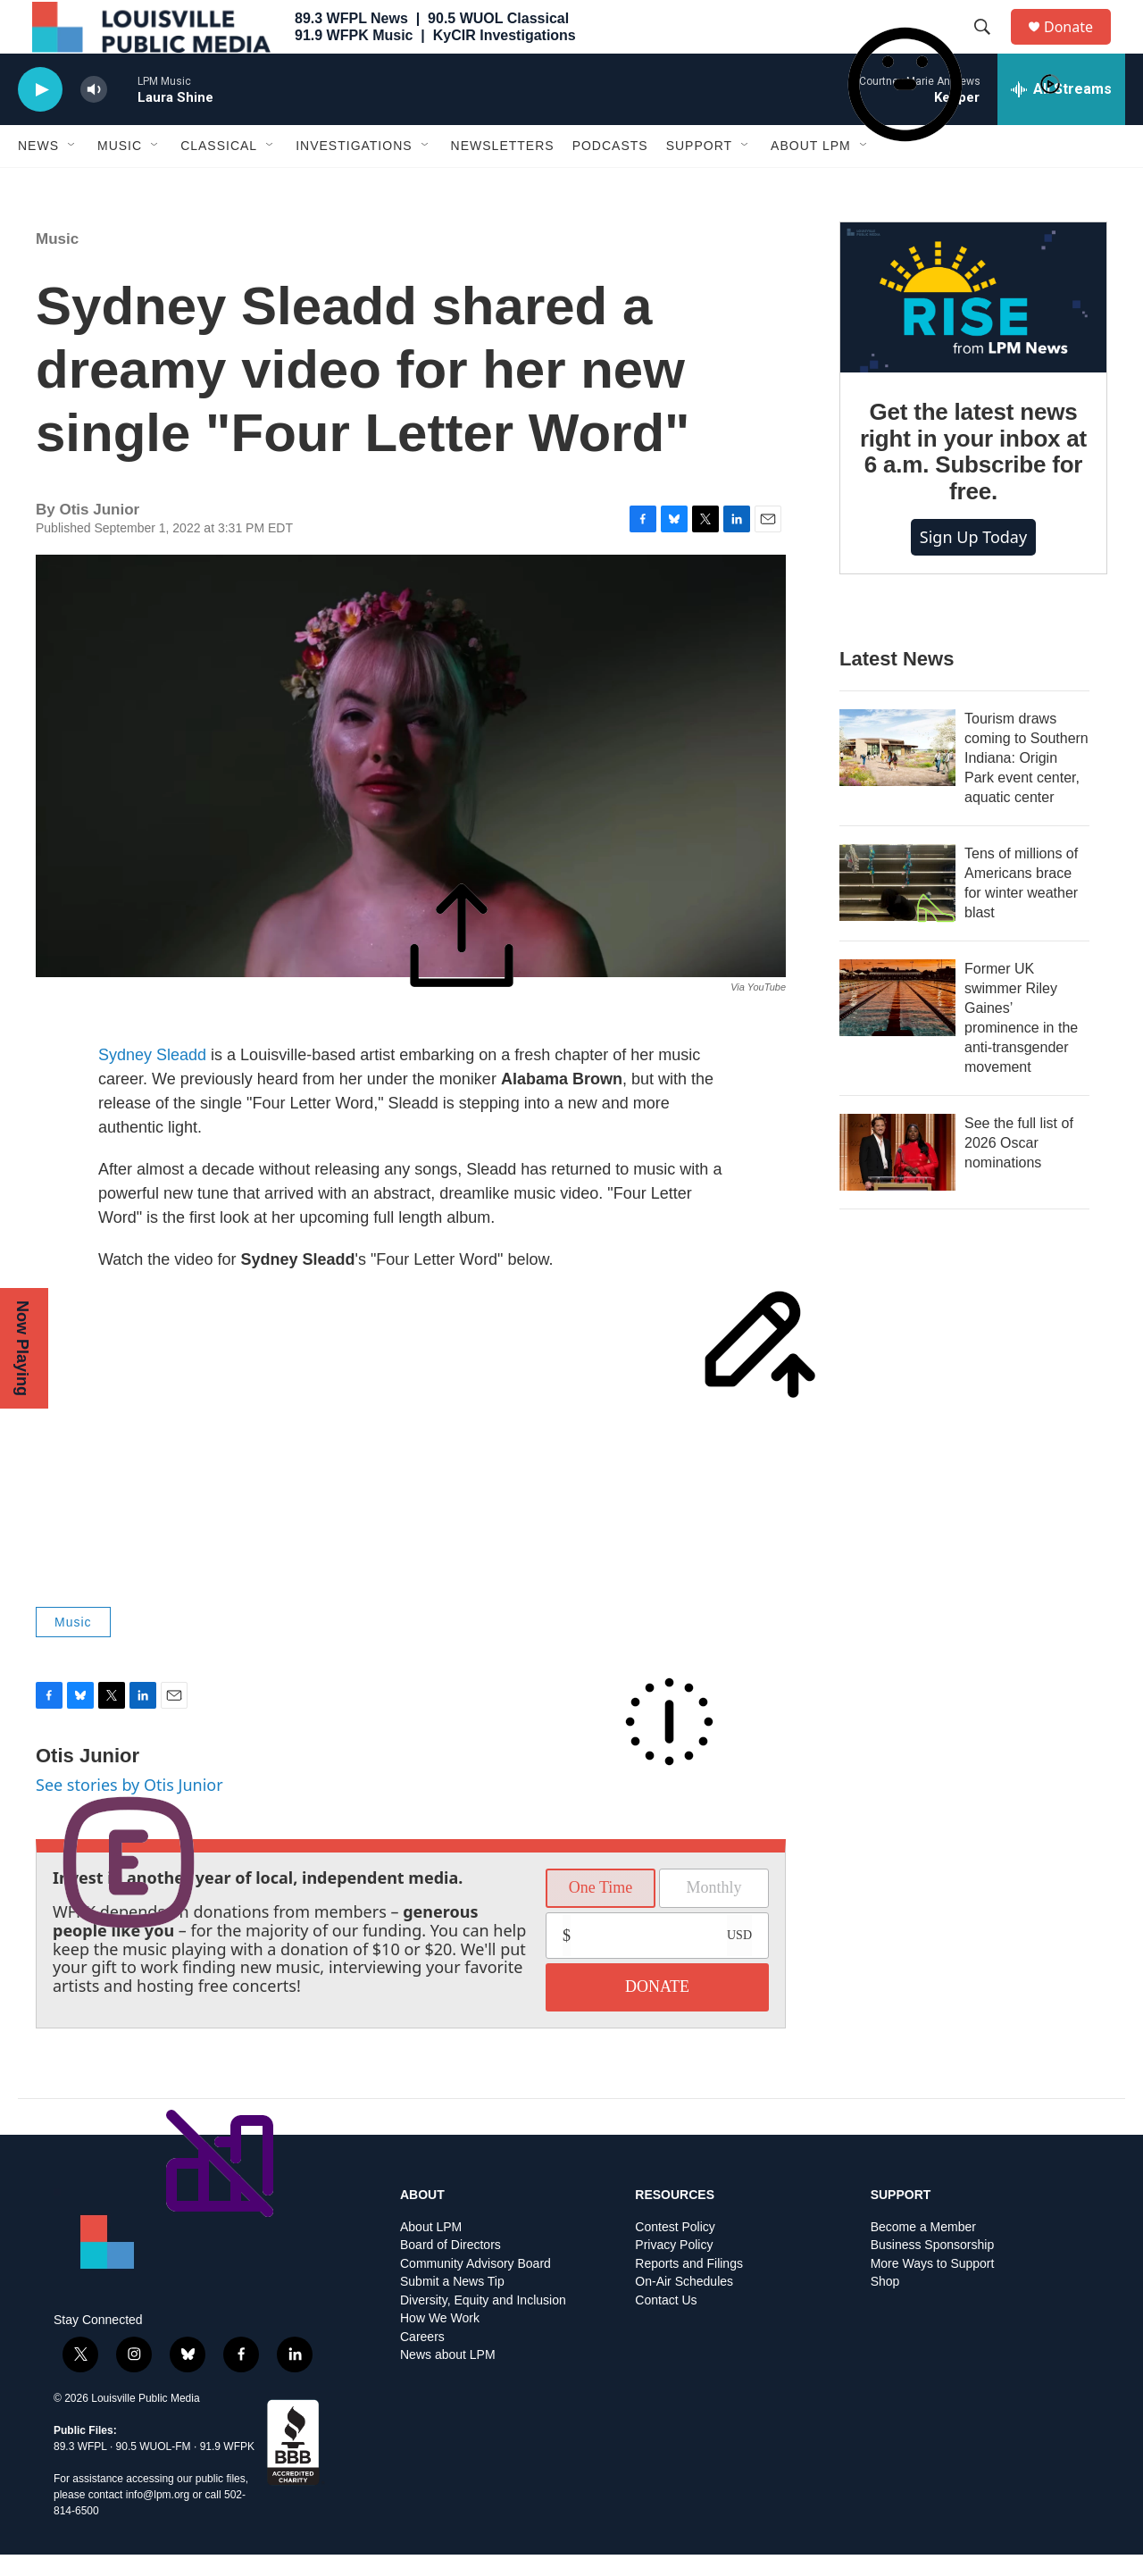  Describe the element at coordinates (669, 1721) in the screenshot. I see `view additional information or details` at that location.